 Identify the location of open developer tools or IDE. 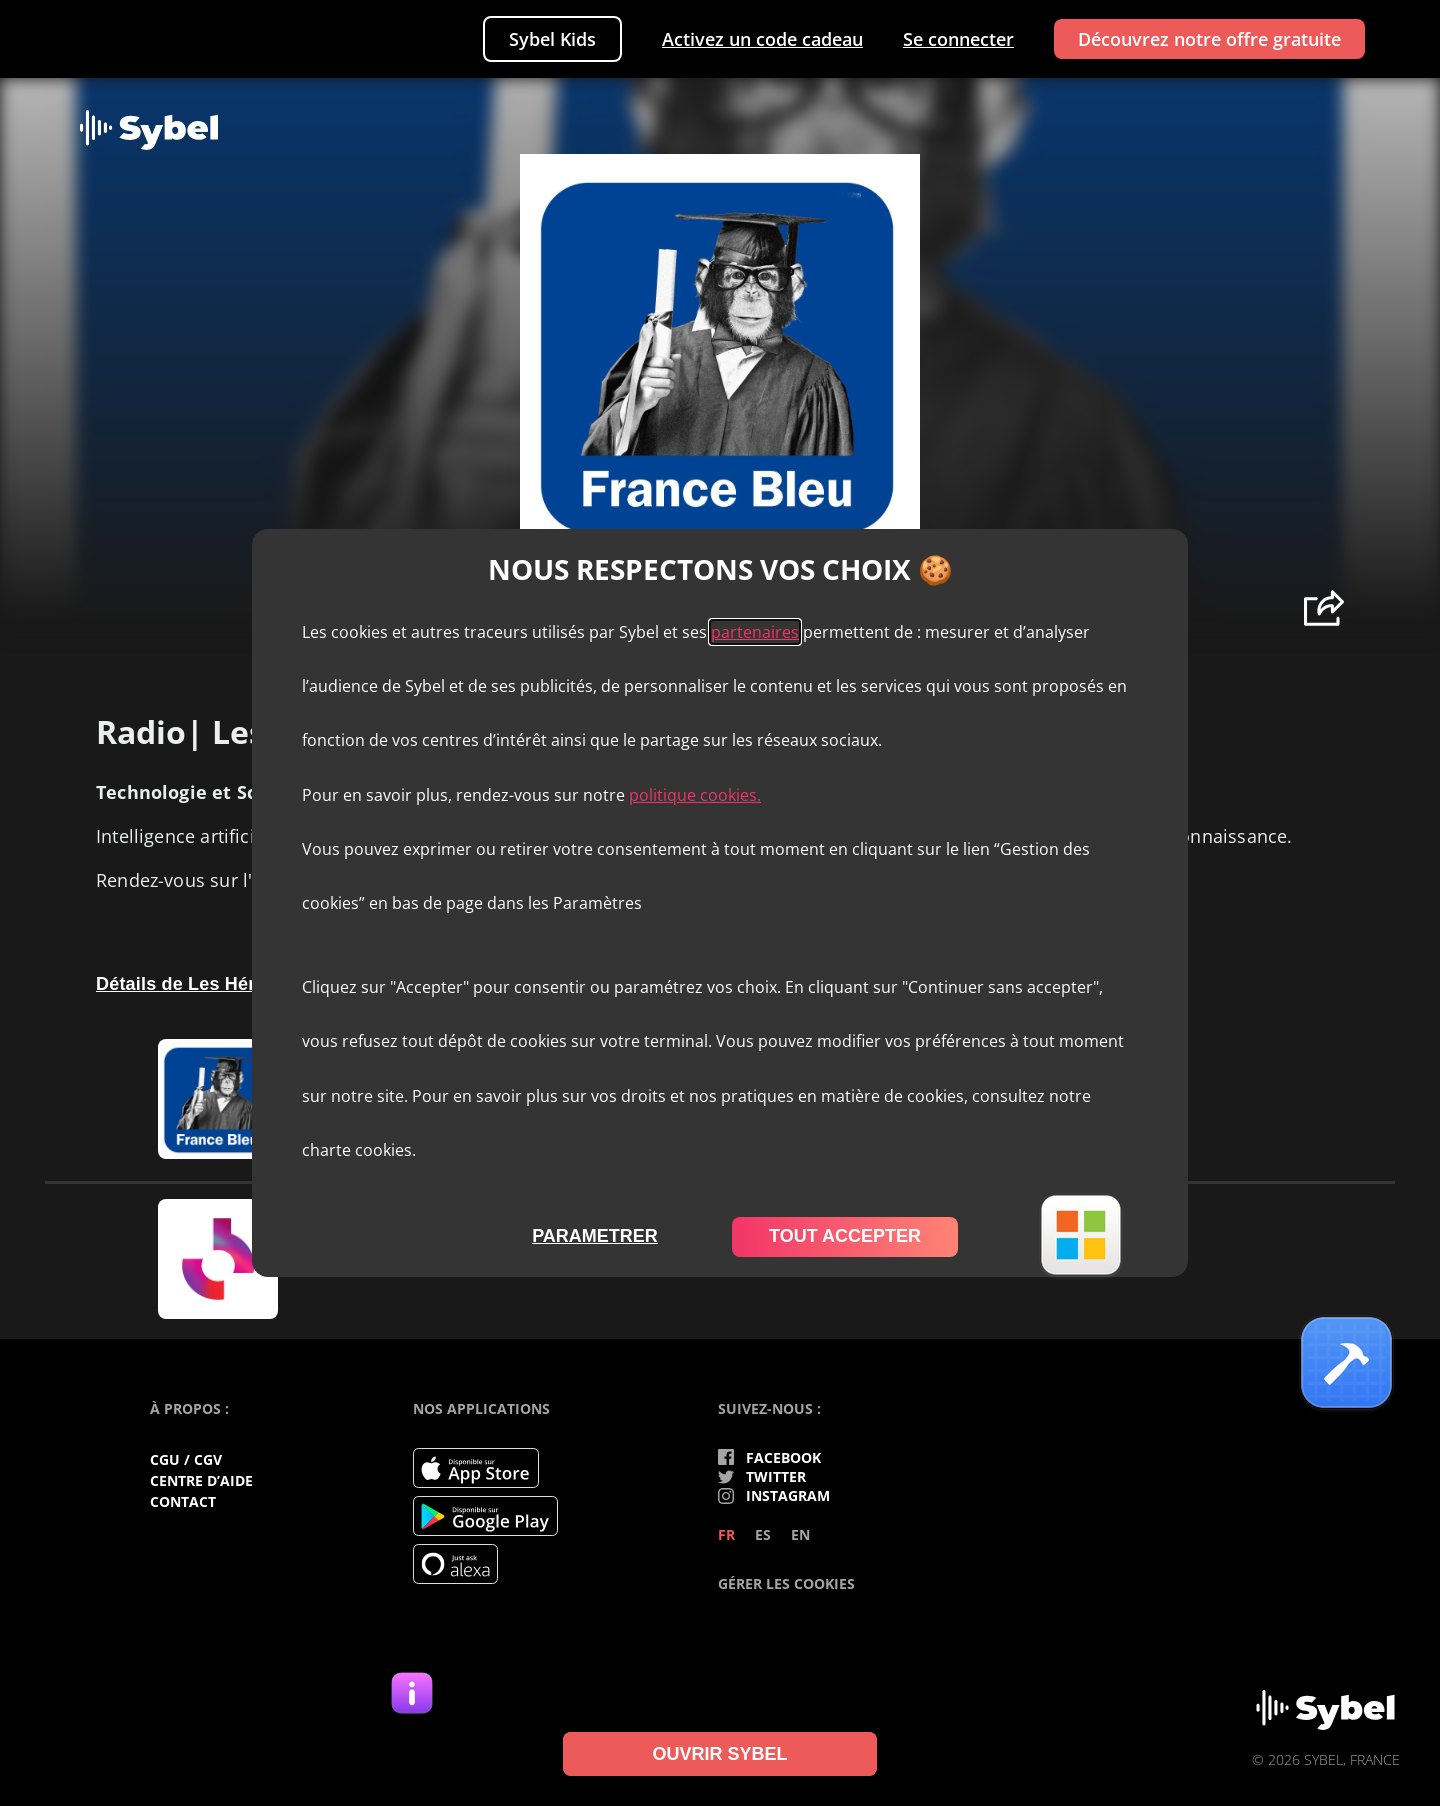
(1346, 1362).